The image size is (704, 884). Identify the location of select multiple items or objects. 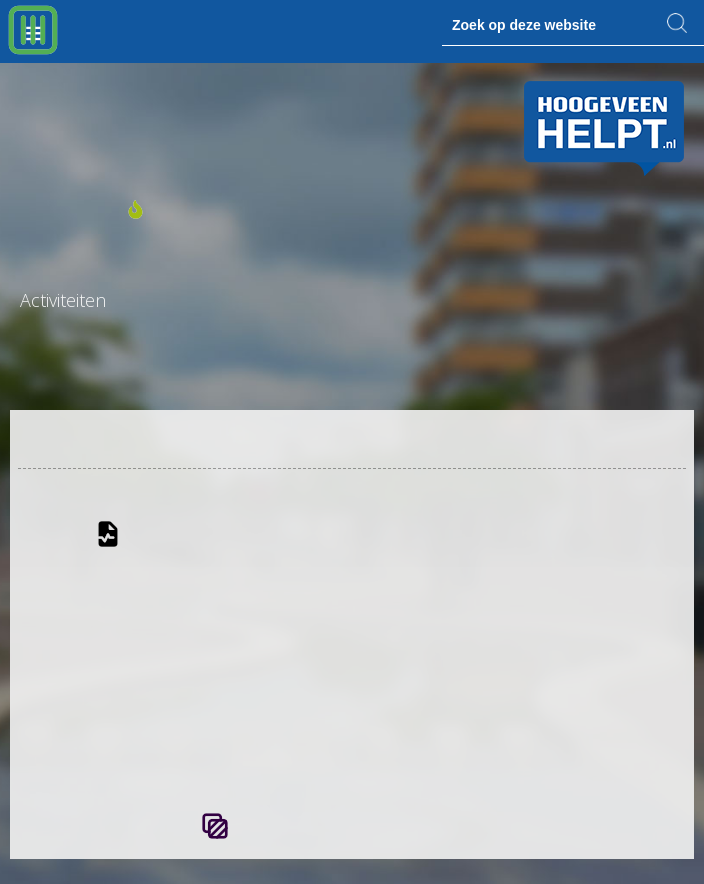
(215, 826).